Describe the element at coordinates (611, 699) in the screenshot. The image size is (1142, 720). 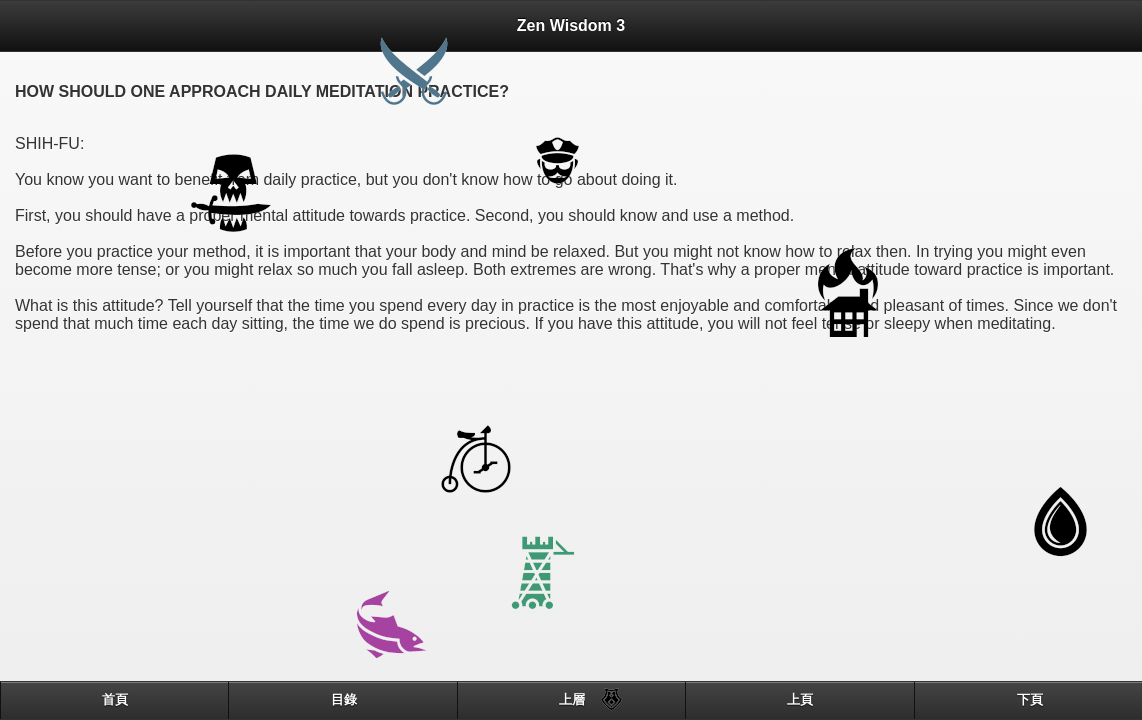
I see `activate dragon shield defense ability` at that location.